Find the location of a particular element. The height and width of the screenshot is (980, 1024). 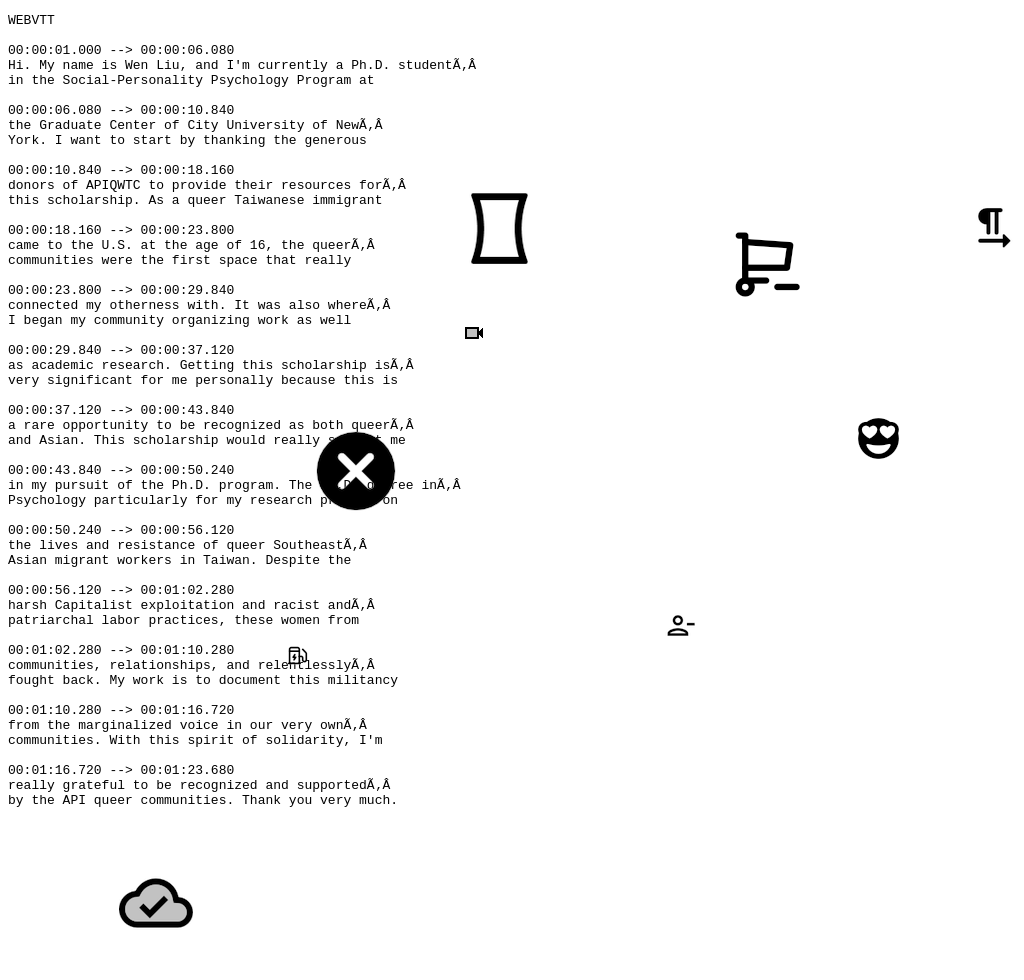

find nearby electric vehicle charging stations is located at coordinates (297, 655).